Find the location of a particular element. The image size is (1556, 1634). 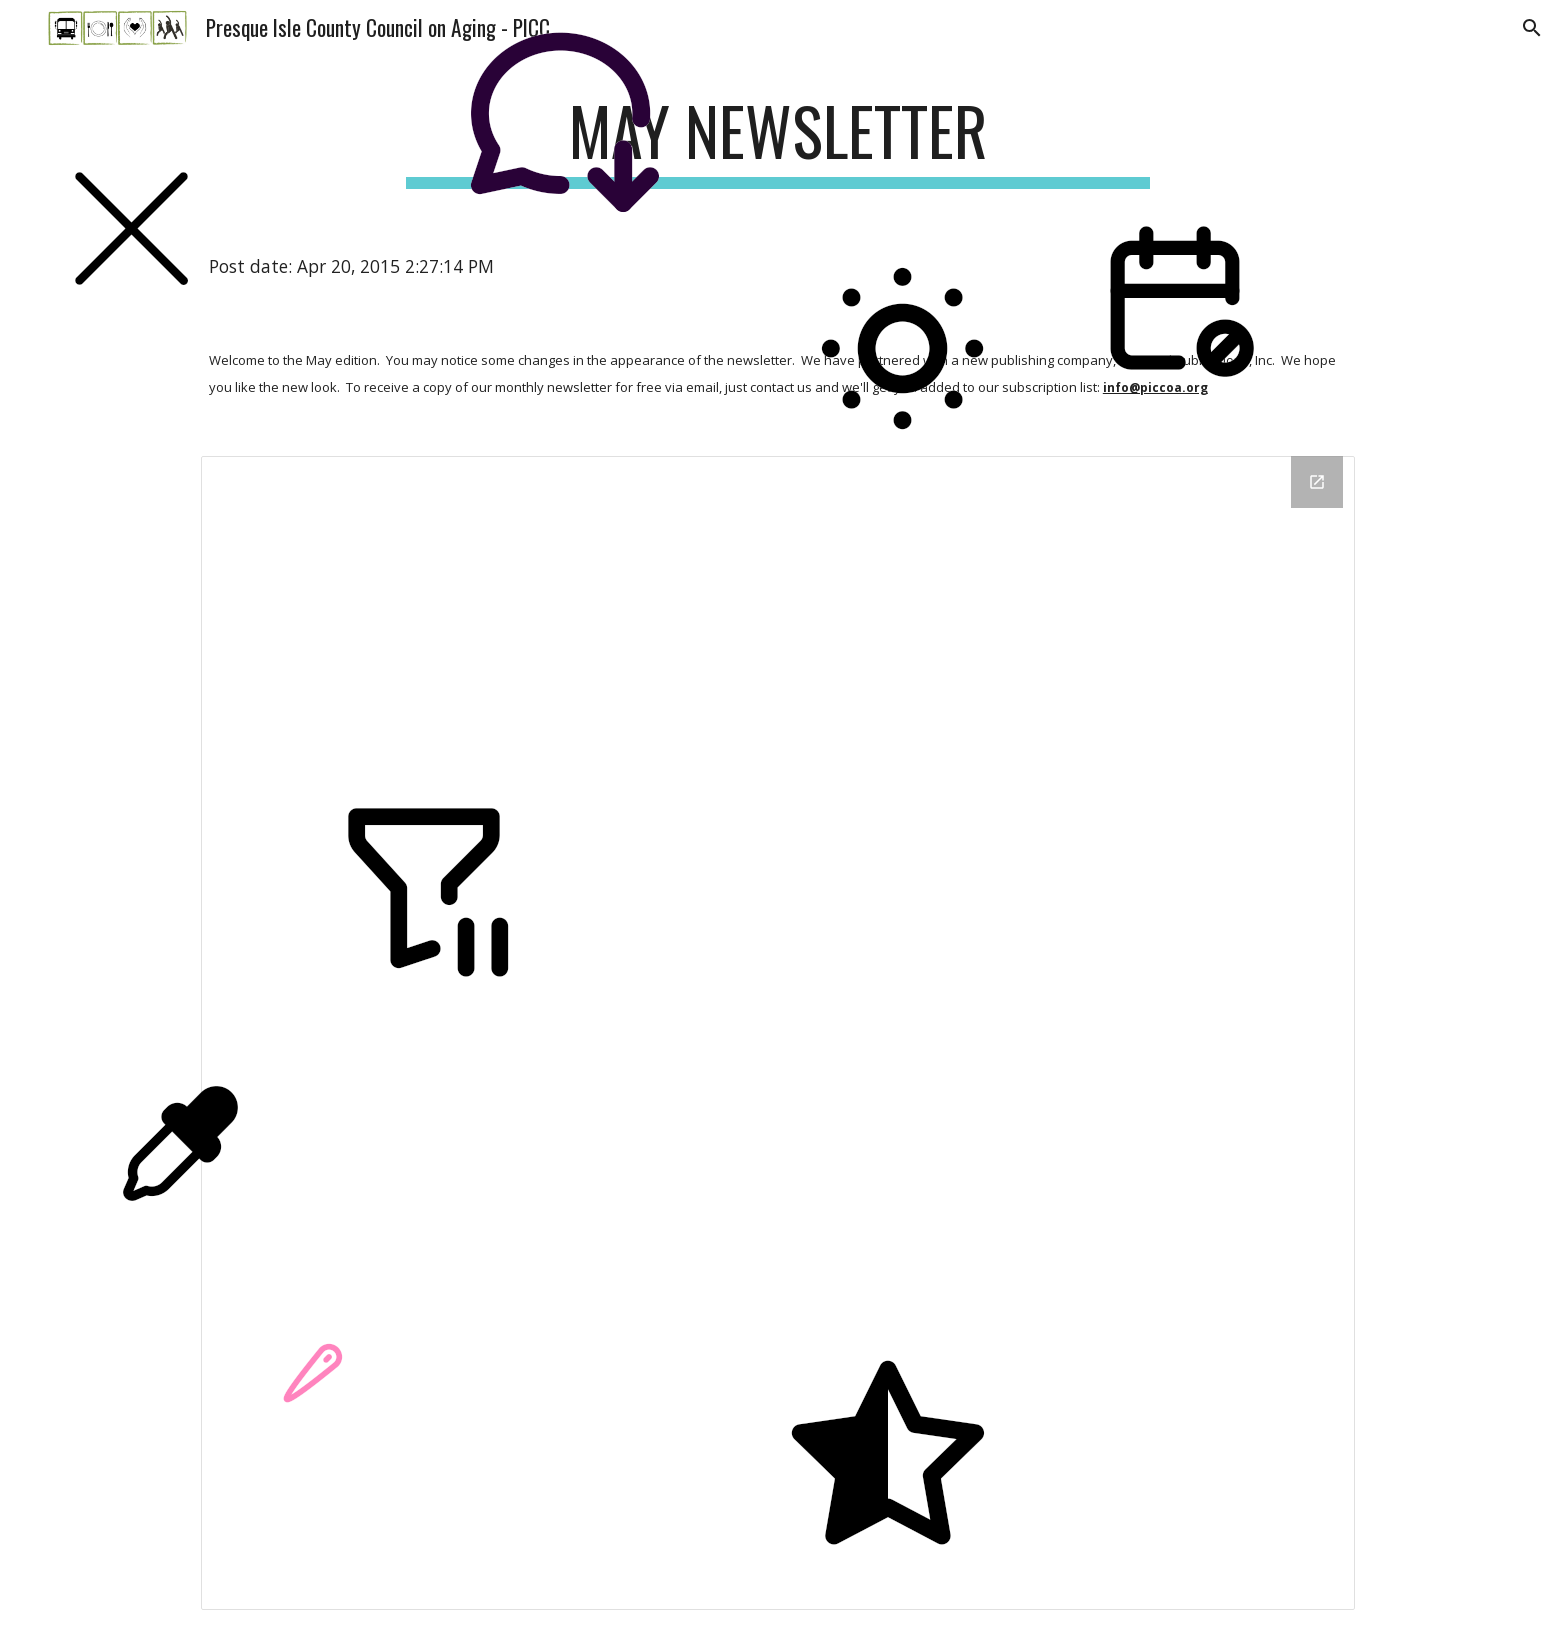

close or dismiss a dialog is located at coordinates (131, 228).